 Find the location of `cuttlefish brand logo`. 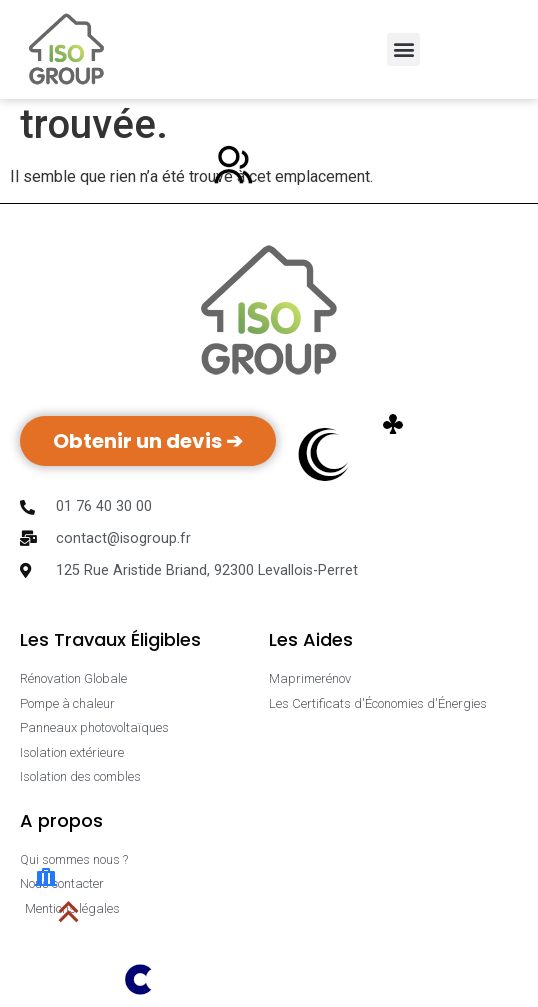

cuttlefish brand logo is located at coordinates (138, 979).